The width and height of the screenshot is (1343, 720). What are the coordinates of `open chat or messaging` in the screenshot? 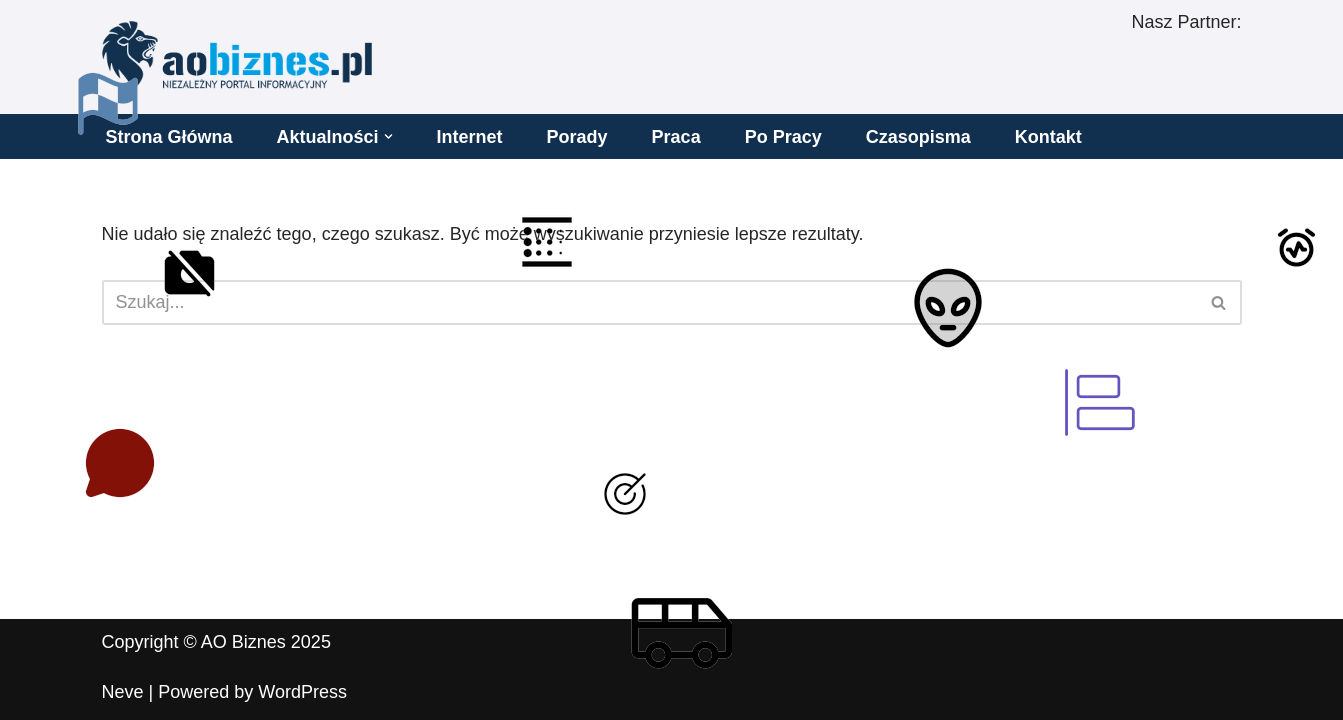 It's located at (120, 463).